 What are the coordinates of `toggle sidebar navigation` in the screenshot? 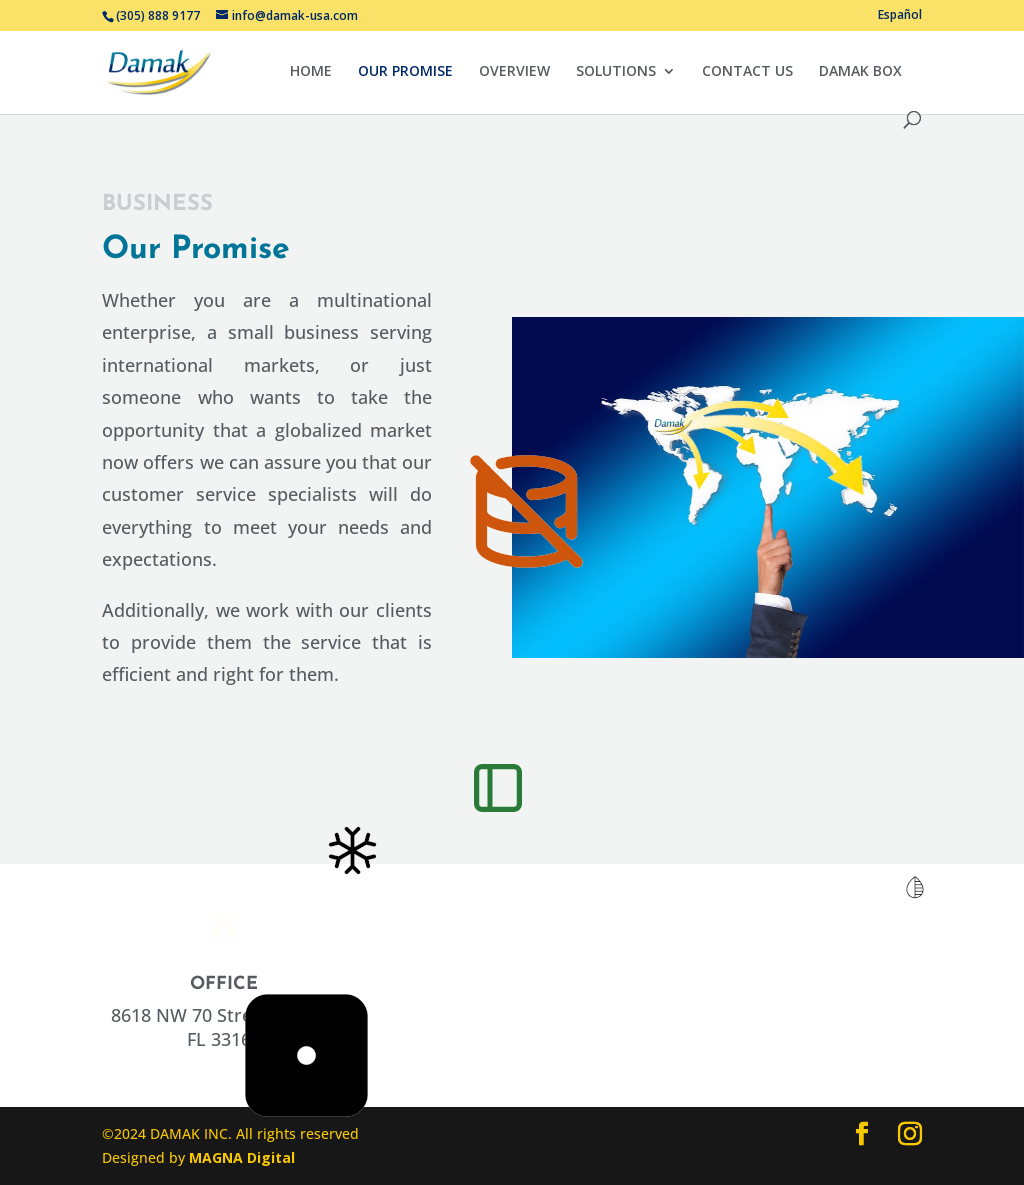 It's located at (498, 788).